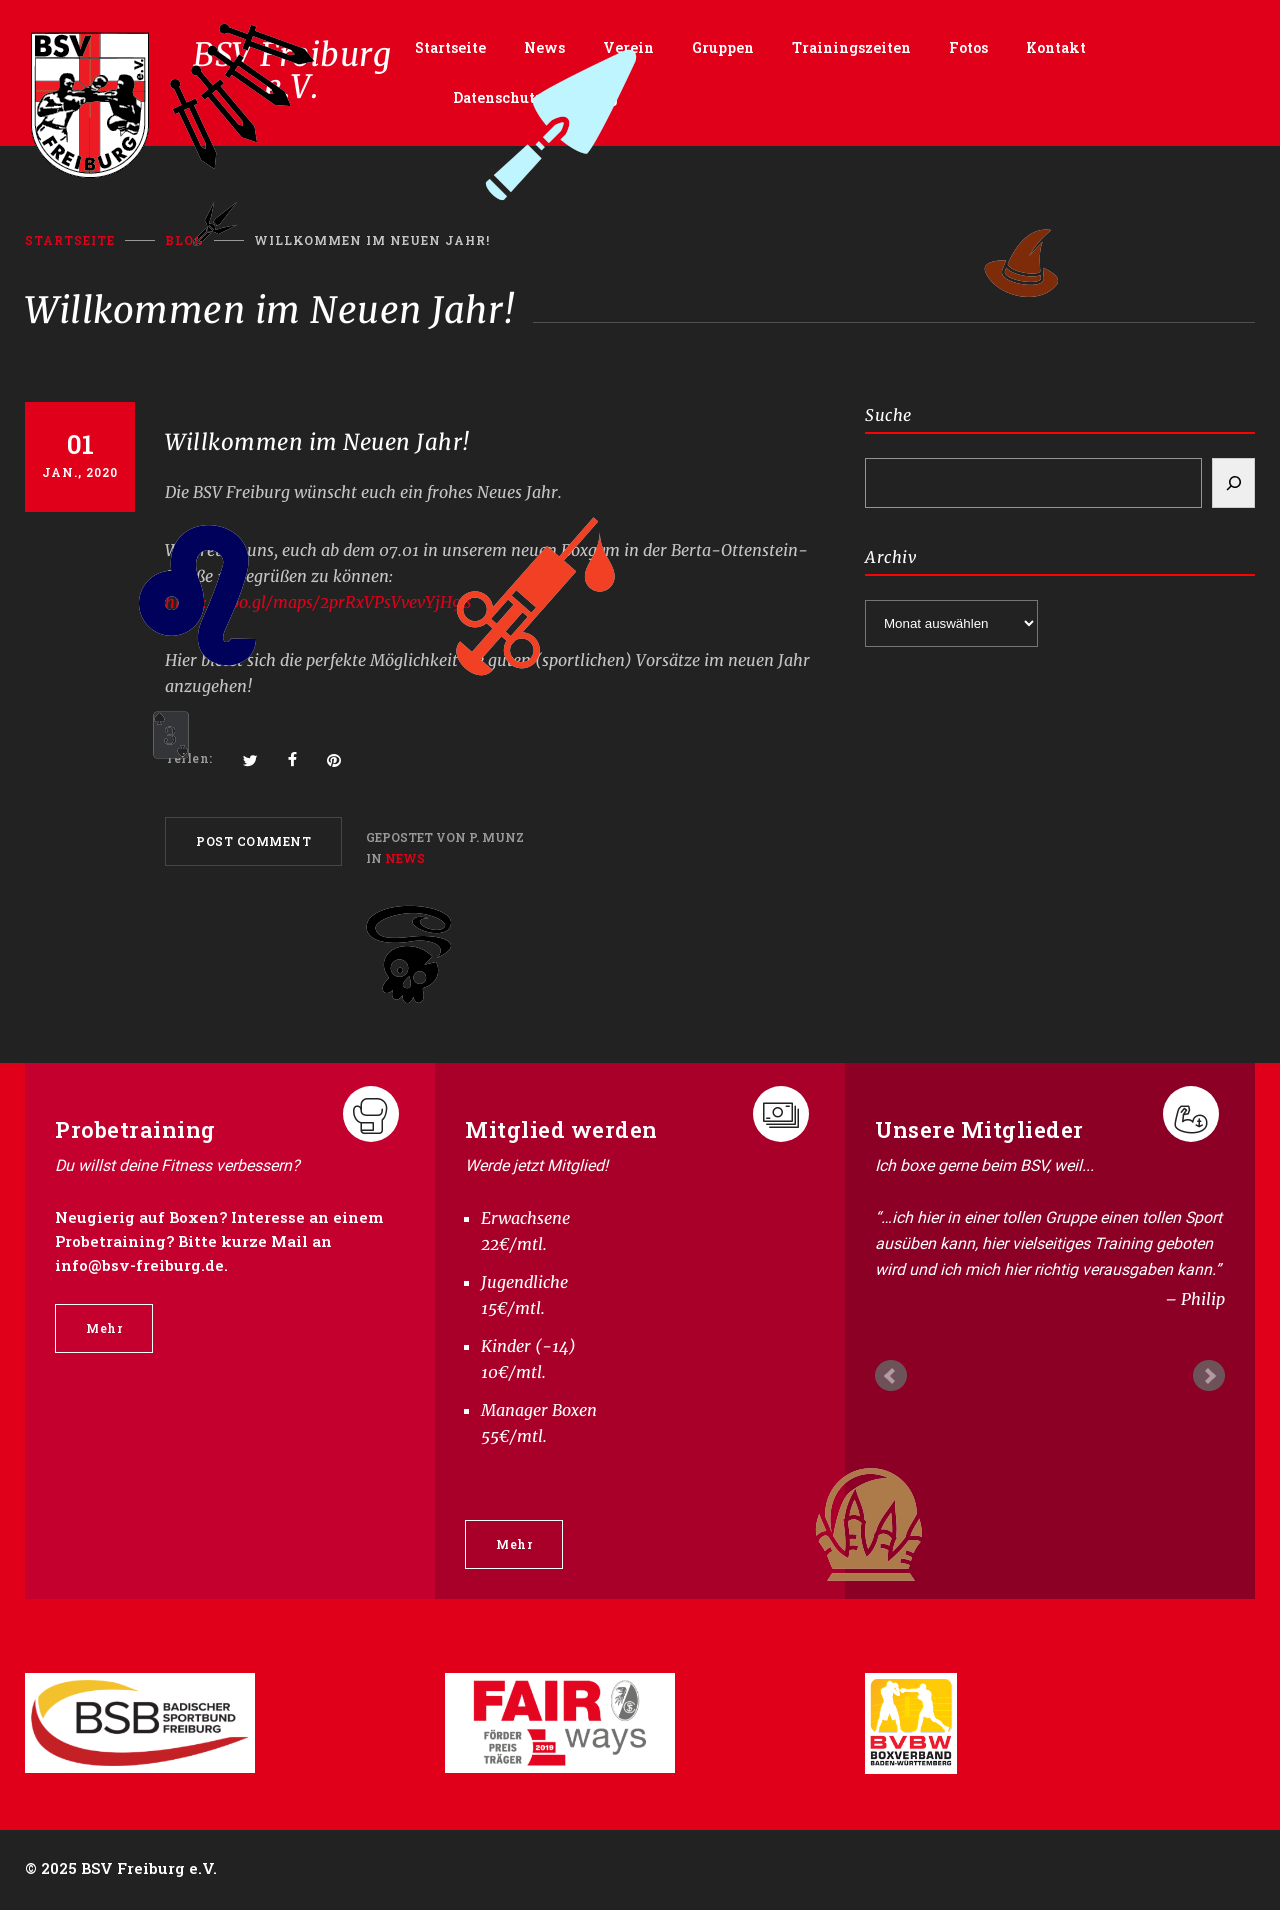  Describe the element at coordinates (171, 735) in the screenshot. I see `select the three of spades card` at that location.